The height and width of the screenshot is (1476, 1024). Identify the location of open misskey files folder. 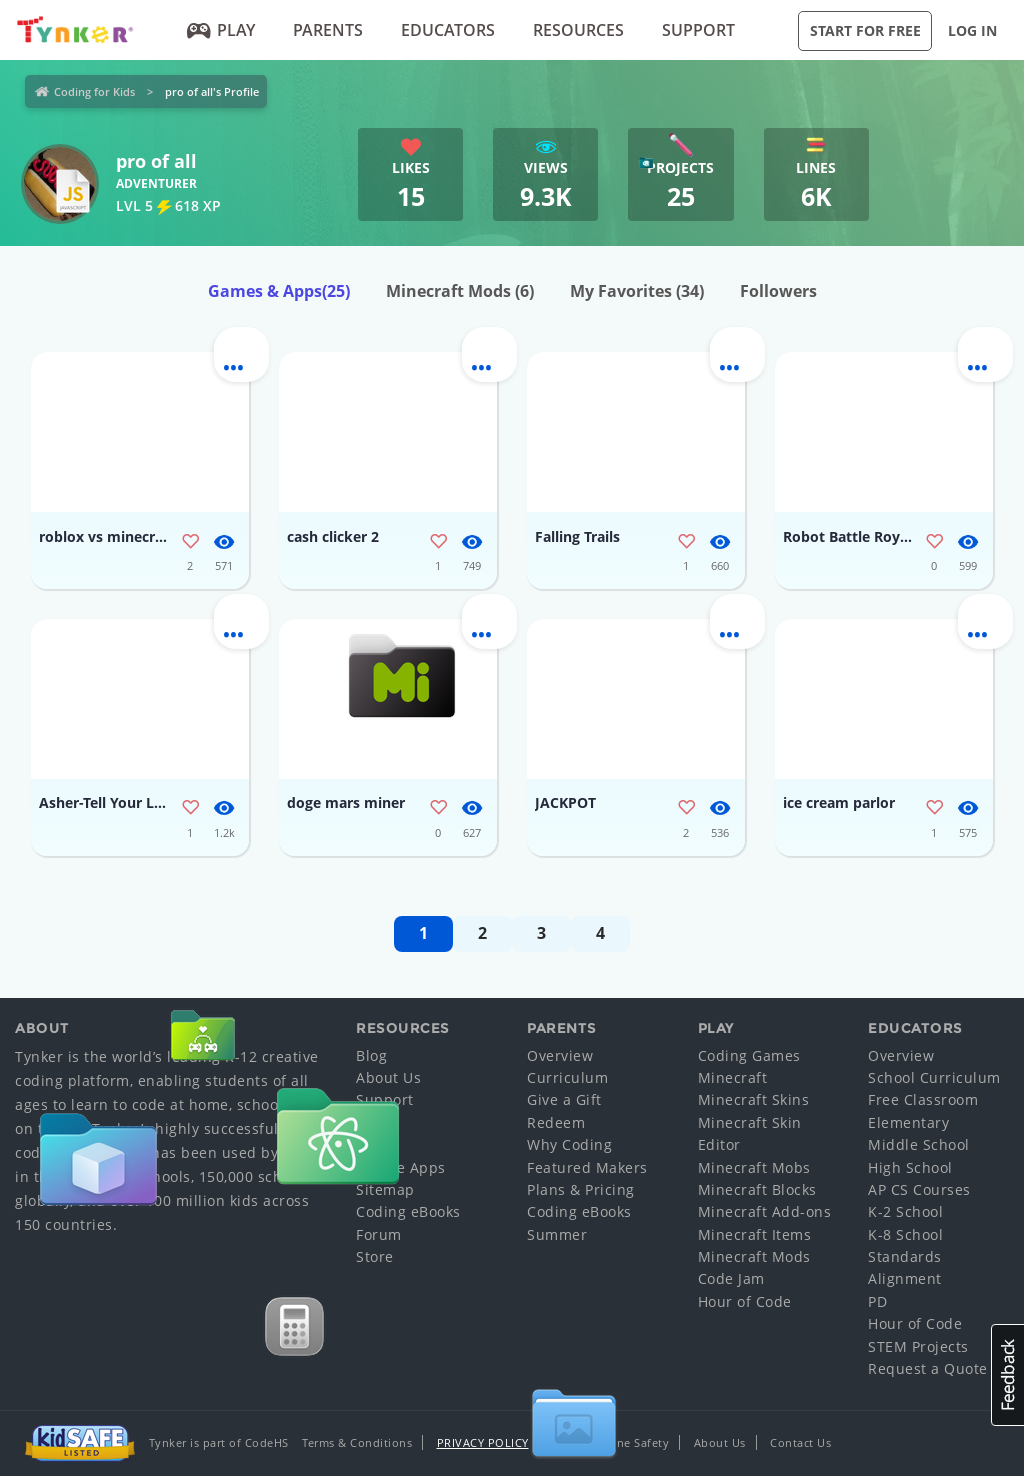
(401, 678).